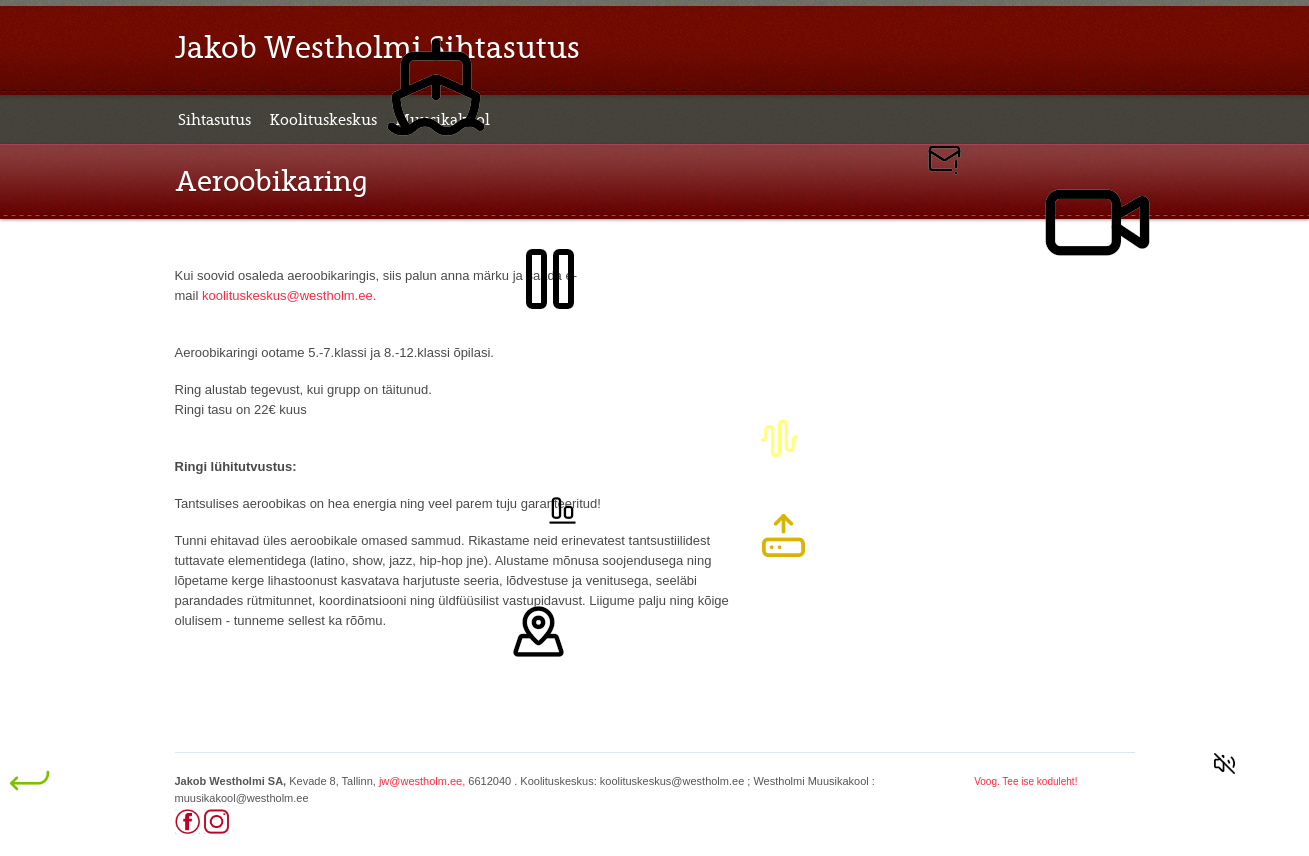 The width and height of the screenshot is (1309, 856). Describe the element at coordinates (562, 510) in the screenshot. I see `align items to the bottom edge` at that location.